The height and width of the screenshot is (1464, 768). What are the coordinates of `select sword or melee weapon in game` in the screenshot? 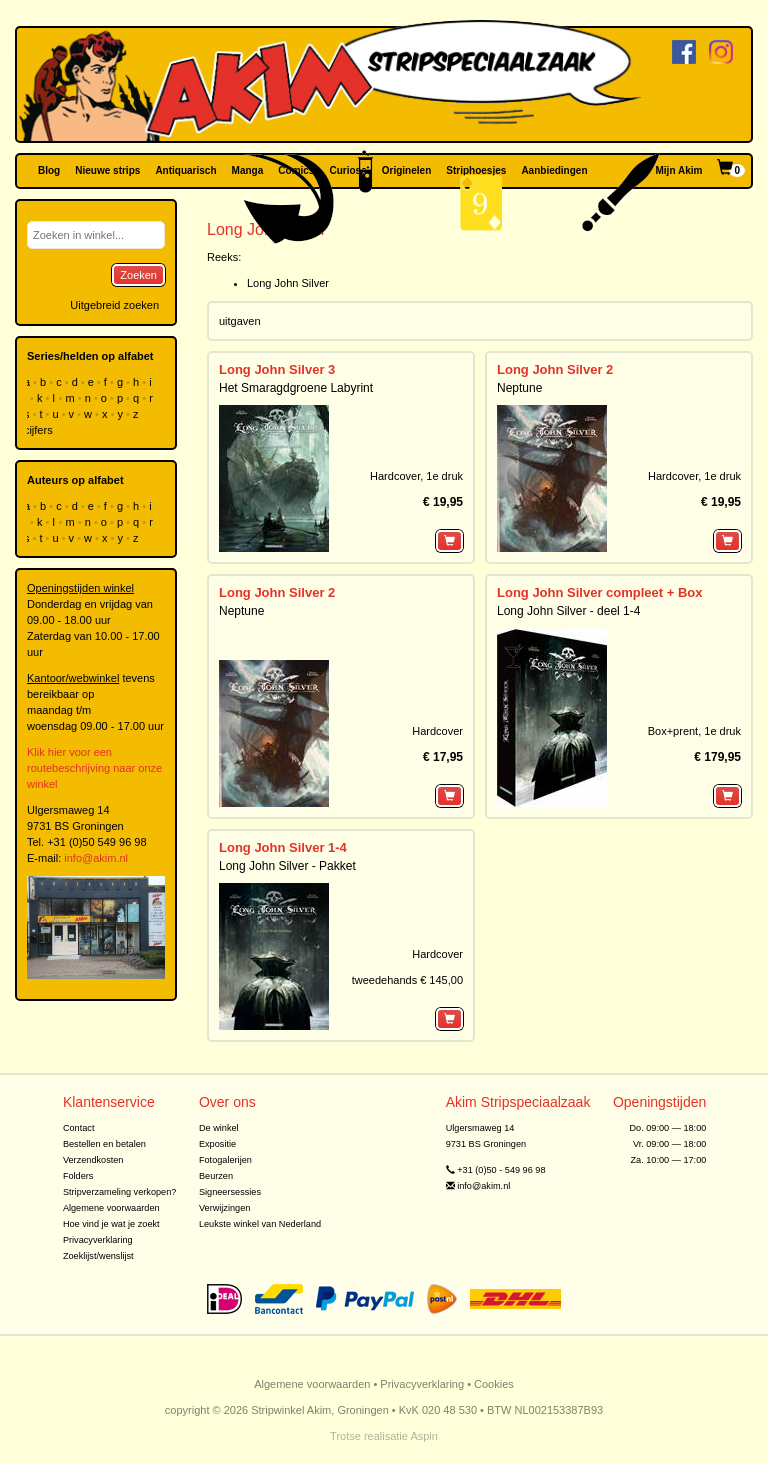 It's located at (621, 192).